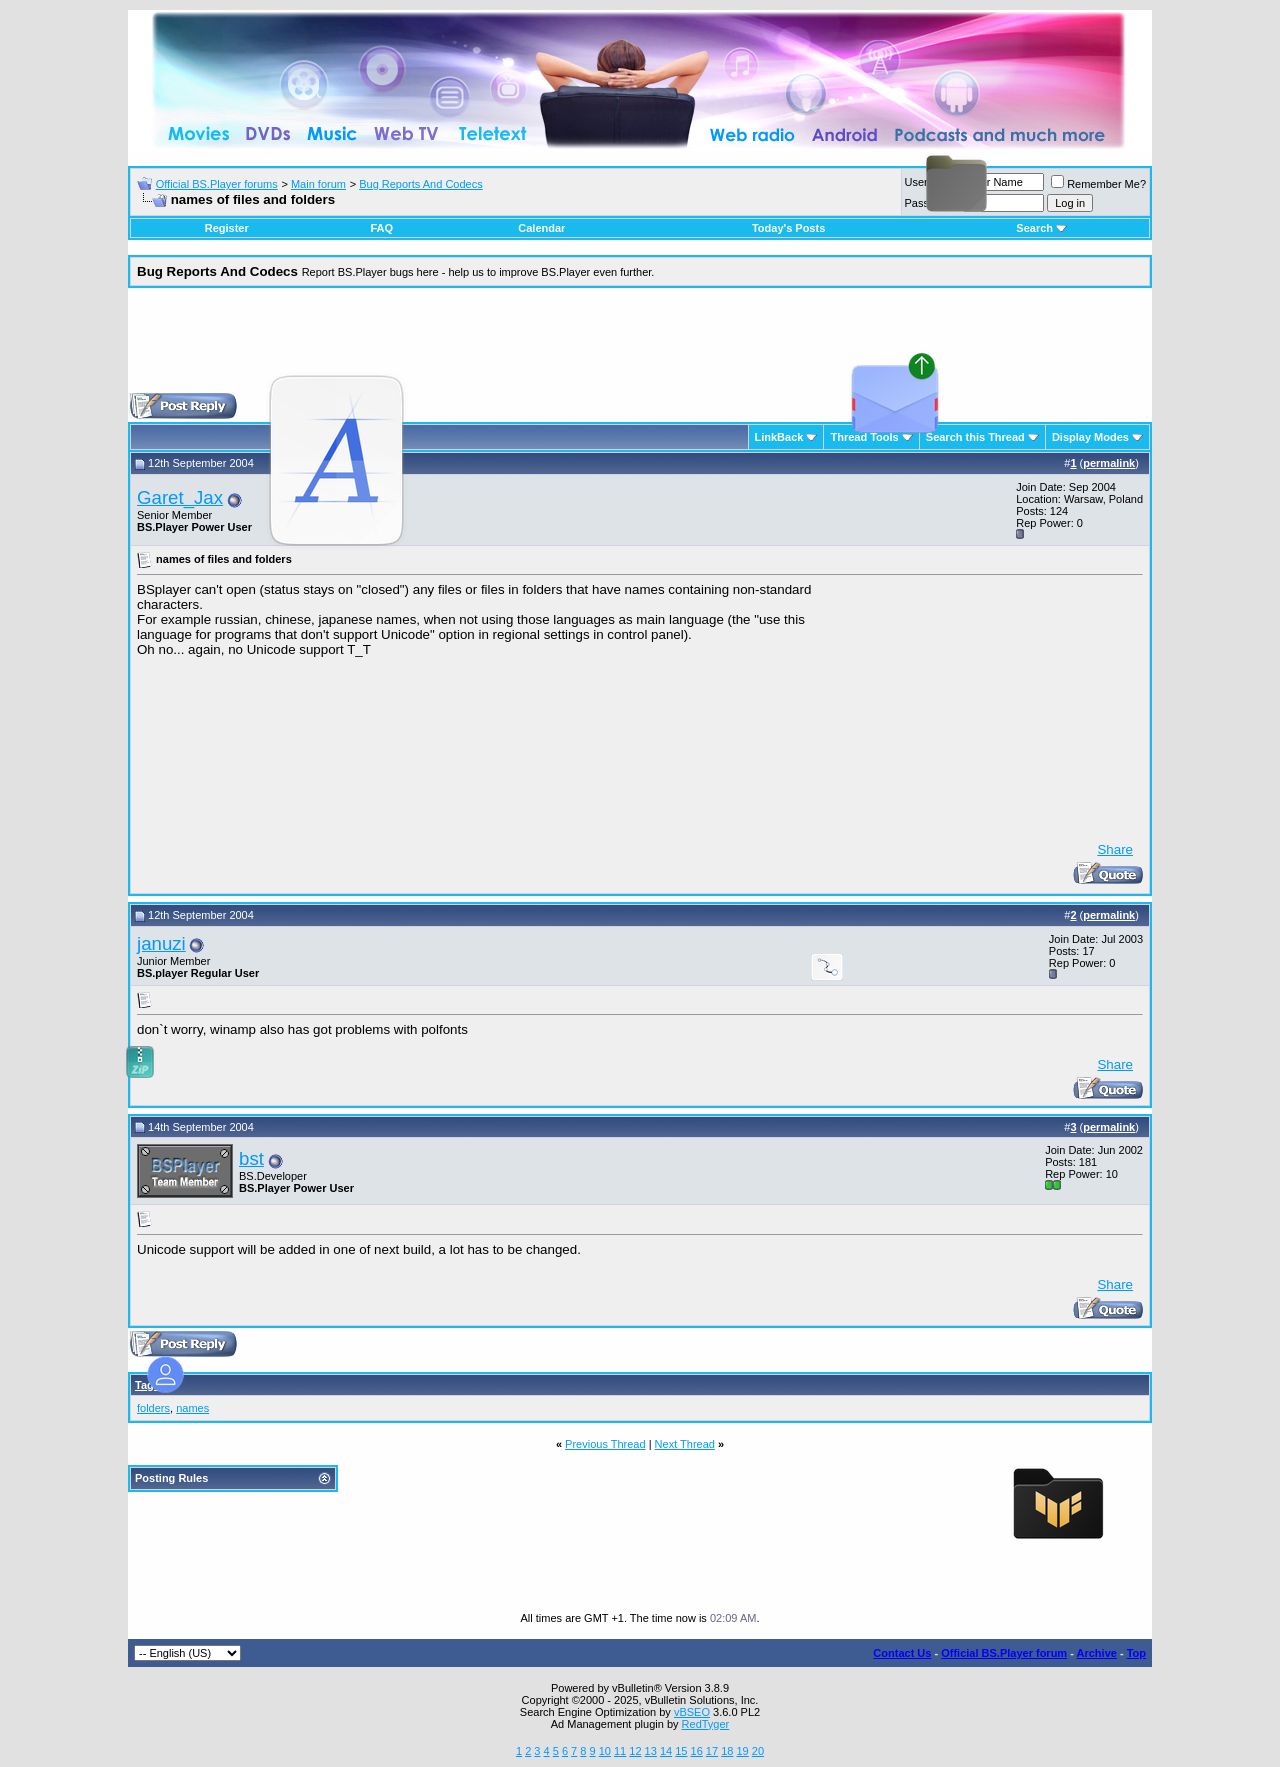  Describe the element at coordinates (895, 399) in the screenshot. I see `message sent successfully` at that location.